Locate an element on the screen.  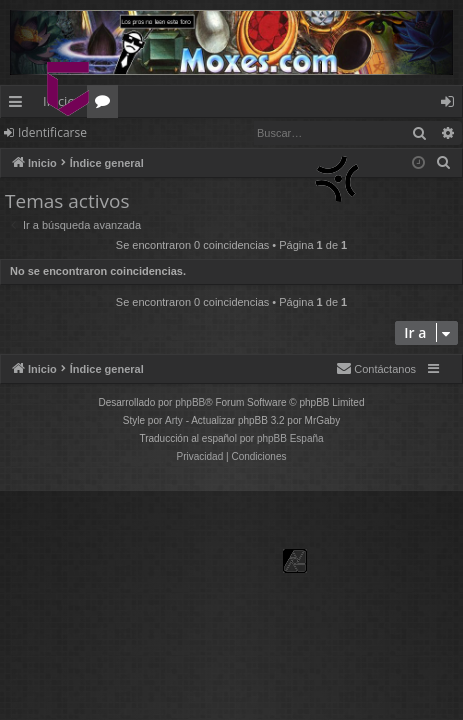
open Affinity Photo application is located at coordinates (295, 561).